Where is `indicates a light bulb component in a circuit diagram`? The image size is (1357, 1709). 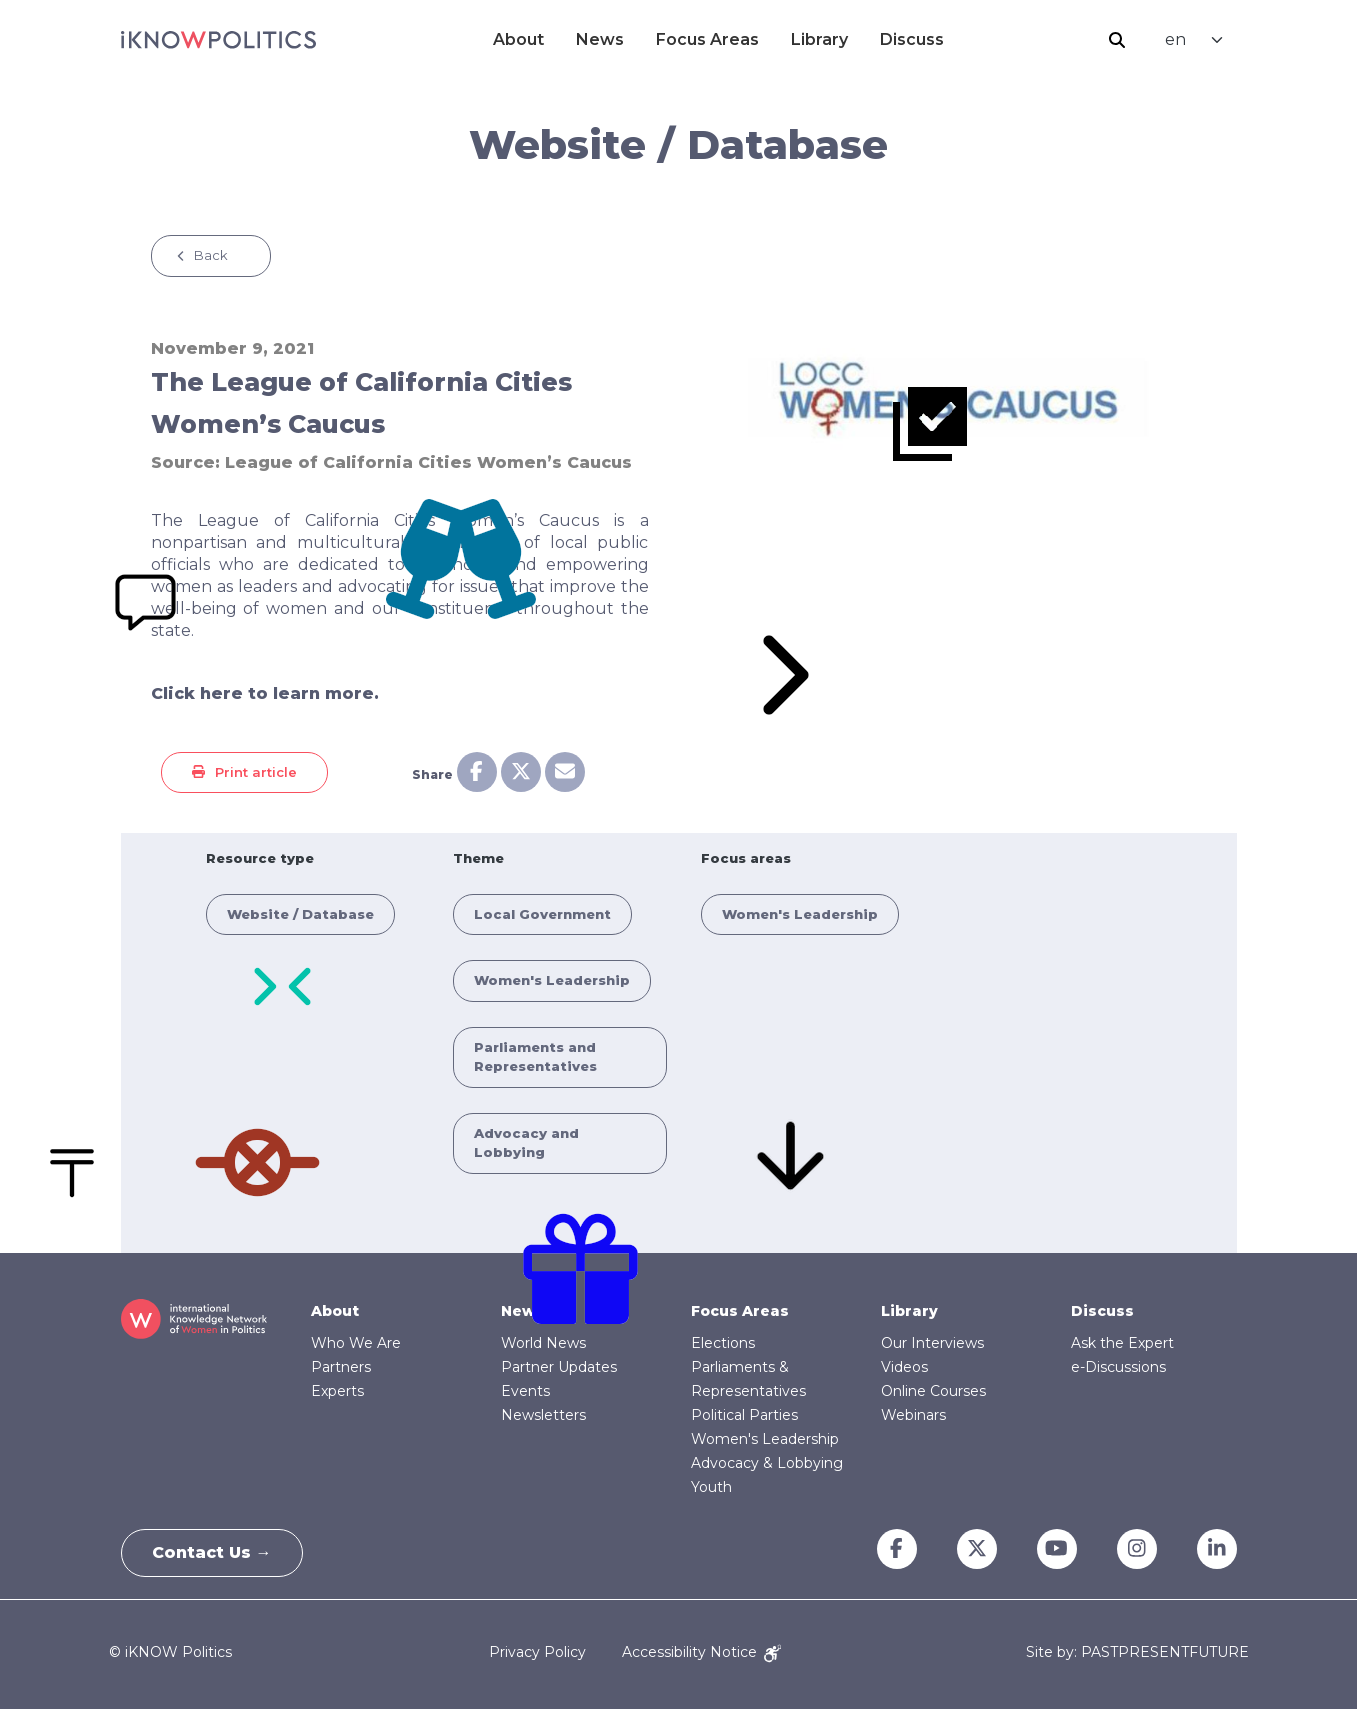
indicates a light bulb component in a circuit diagram is located at coordinates (257, 1162).